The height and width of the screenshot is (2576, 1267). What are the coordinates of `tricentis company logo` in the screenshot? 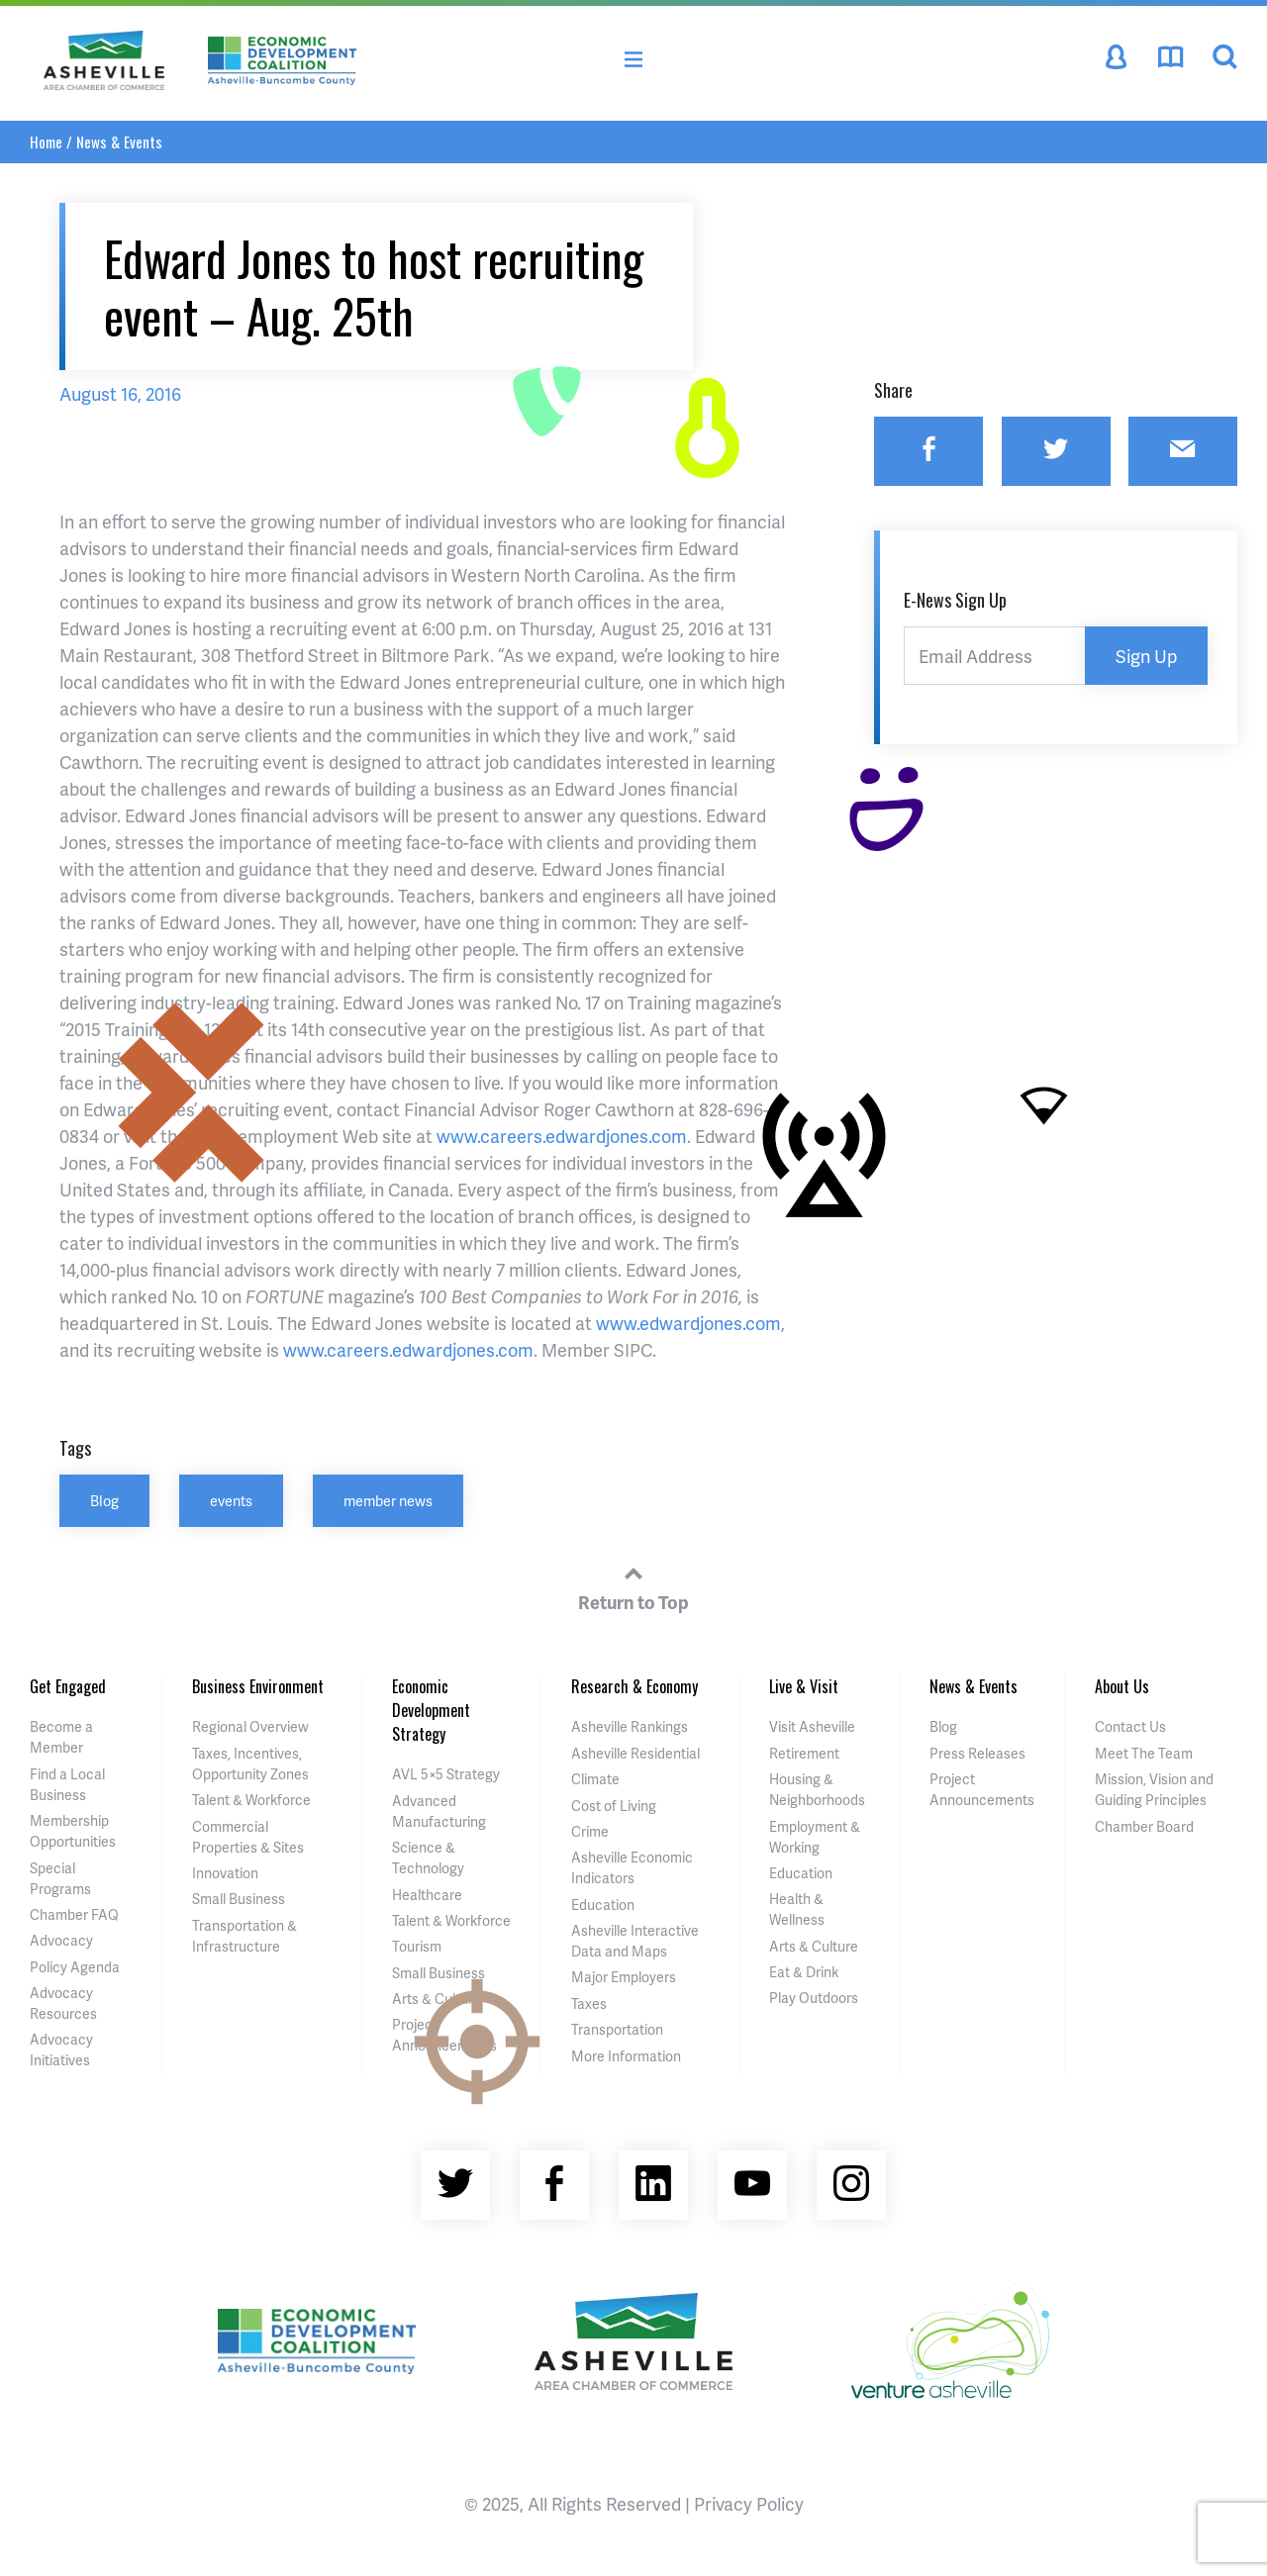 It's located at (191, 1093).